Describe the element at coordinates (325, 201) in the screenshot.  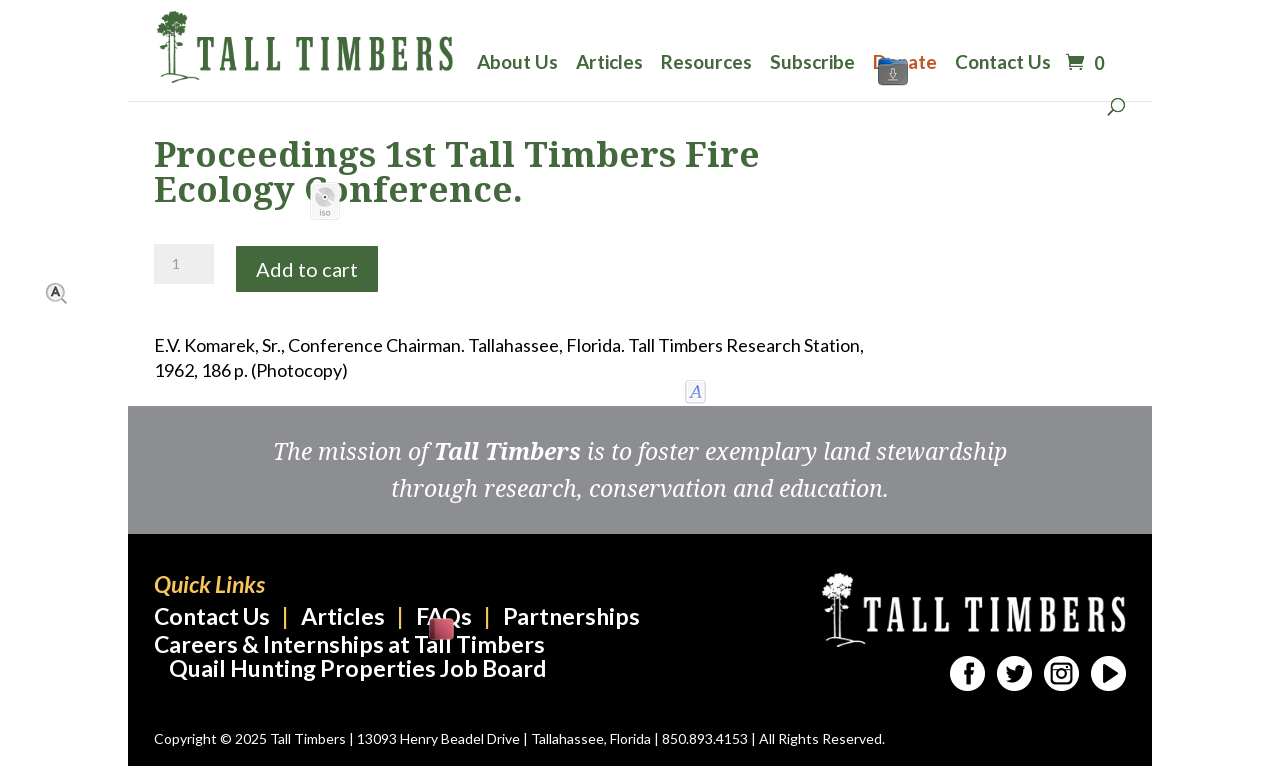
I see `a CD/DVD disc image file (ISO format)` at that location.